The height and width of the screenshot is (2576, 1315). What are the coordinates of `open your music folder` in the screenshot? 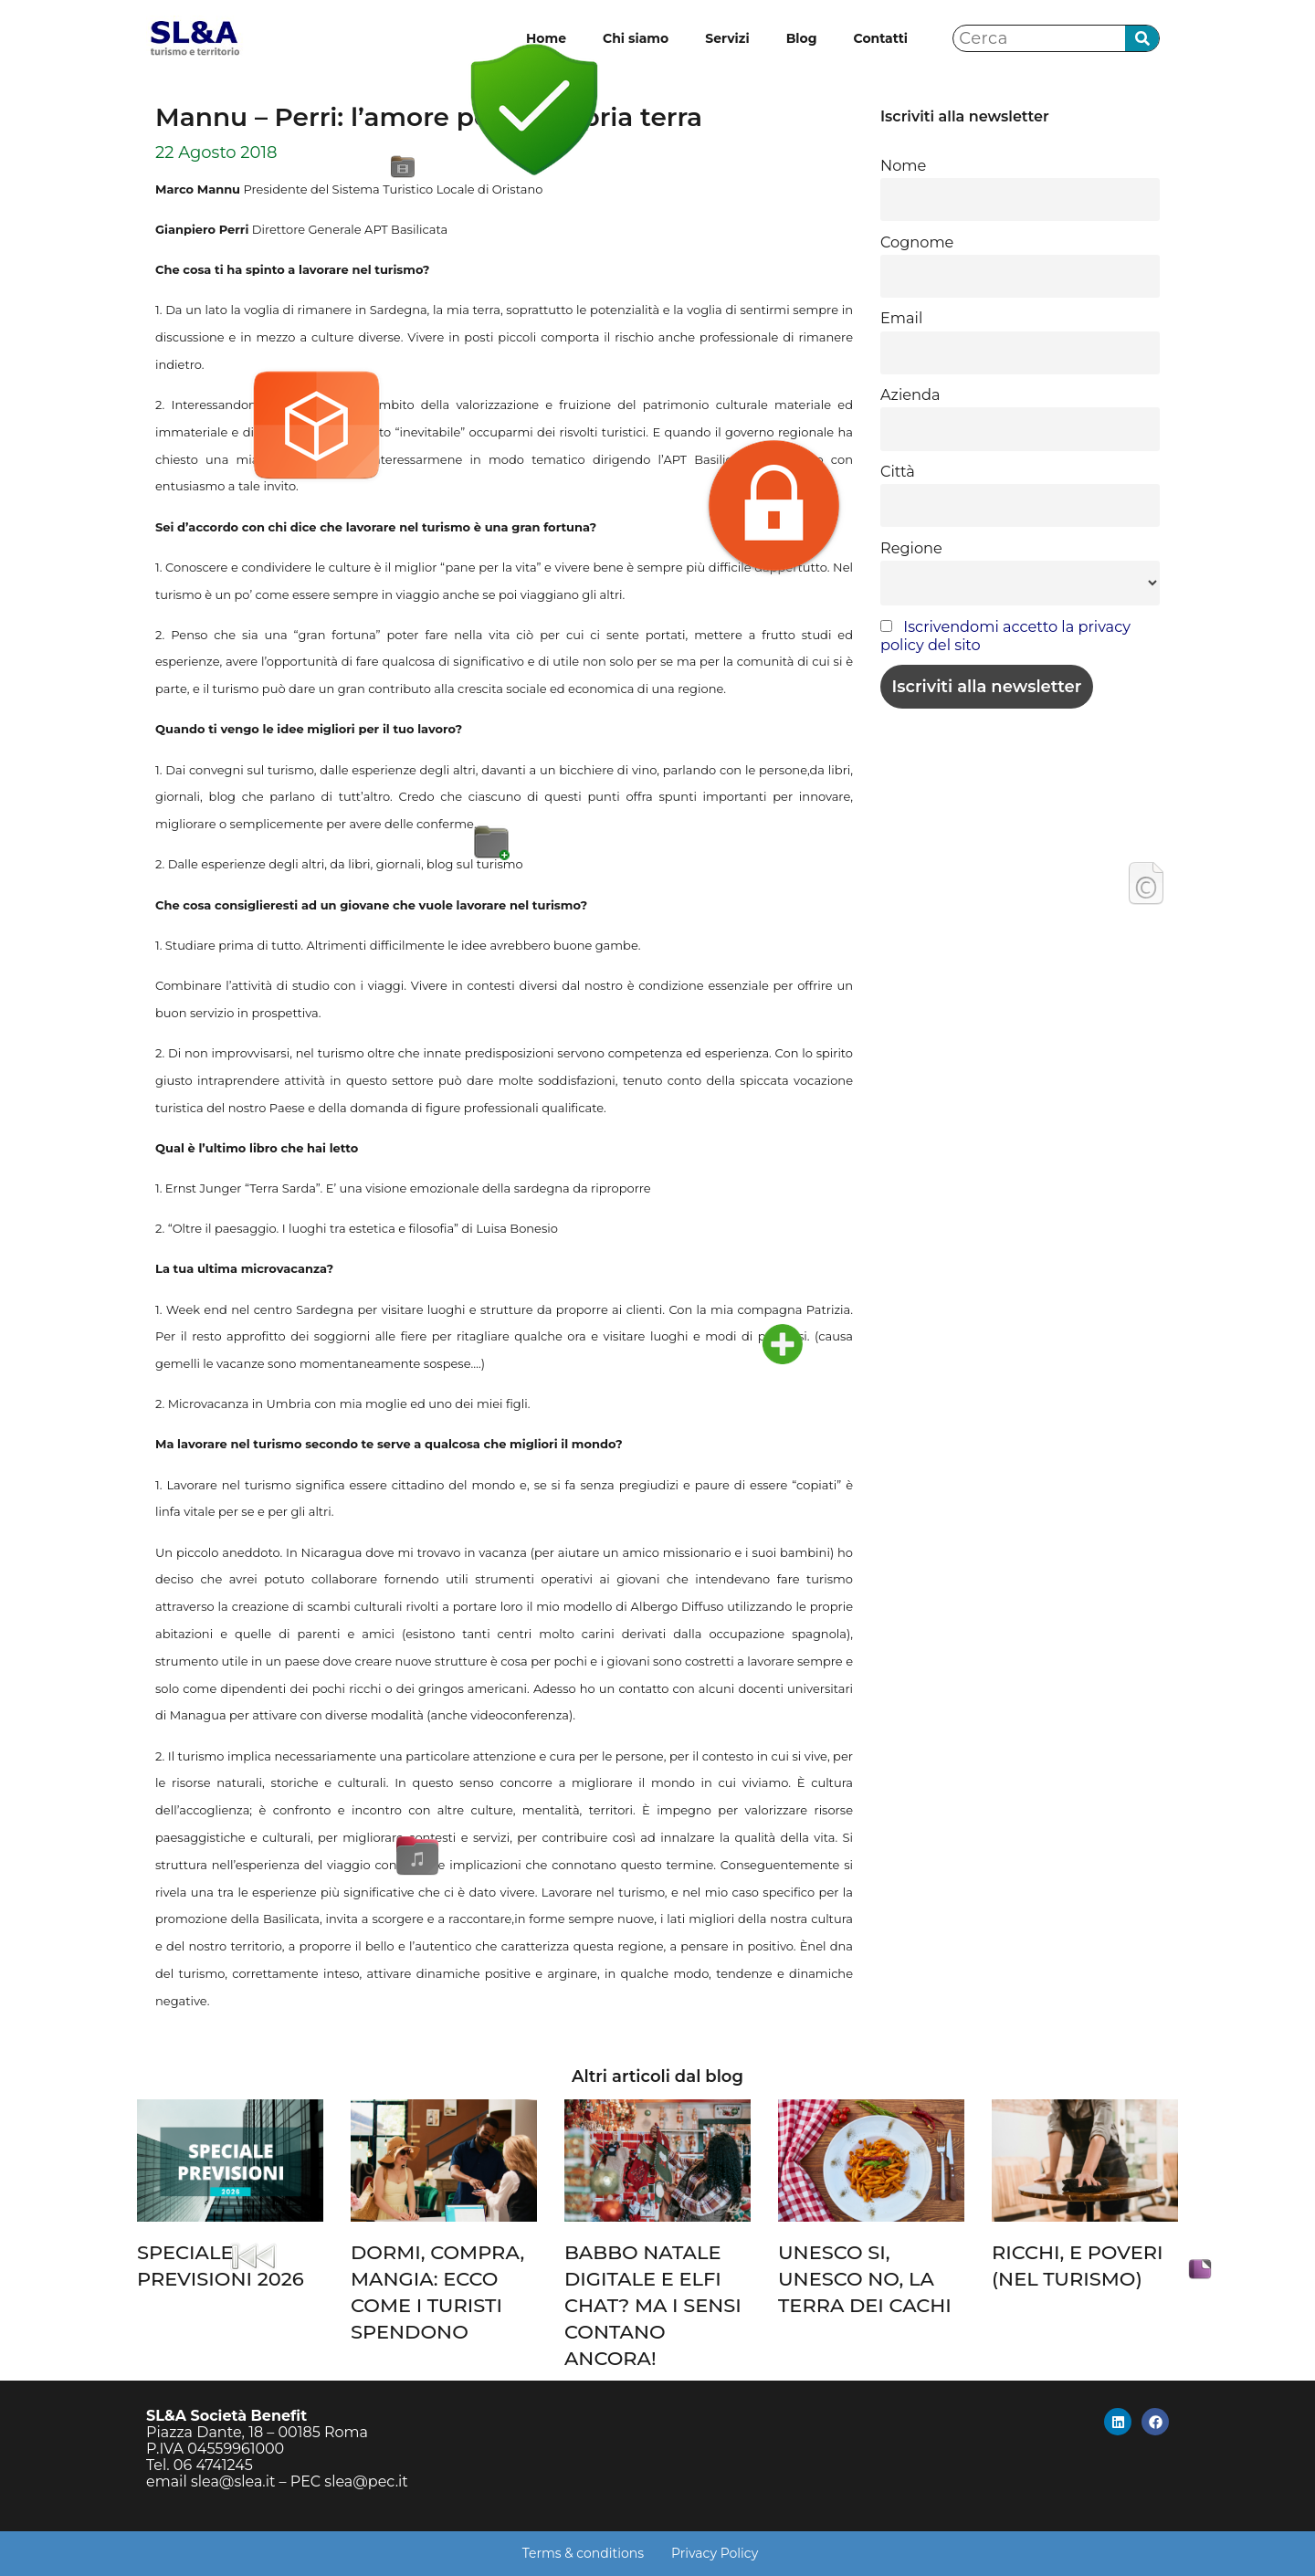 It's located at (417, 1856).